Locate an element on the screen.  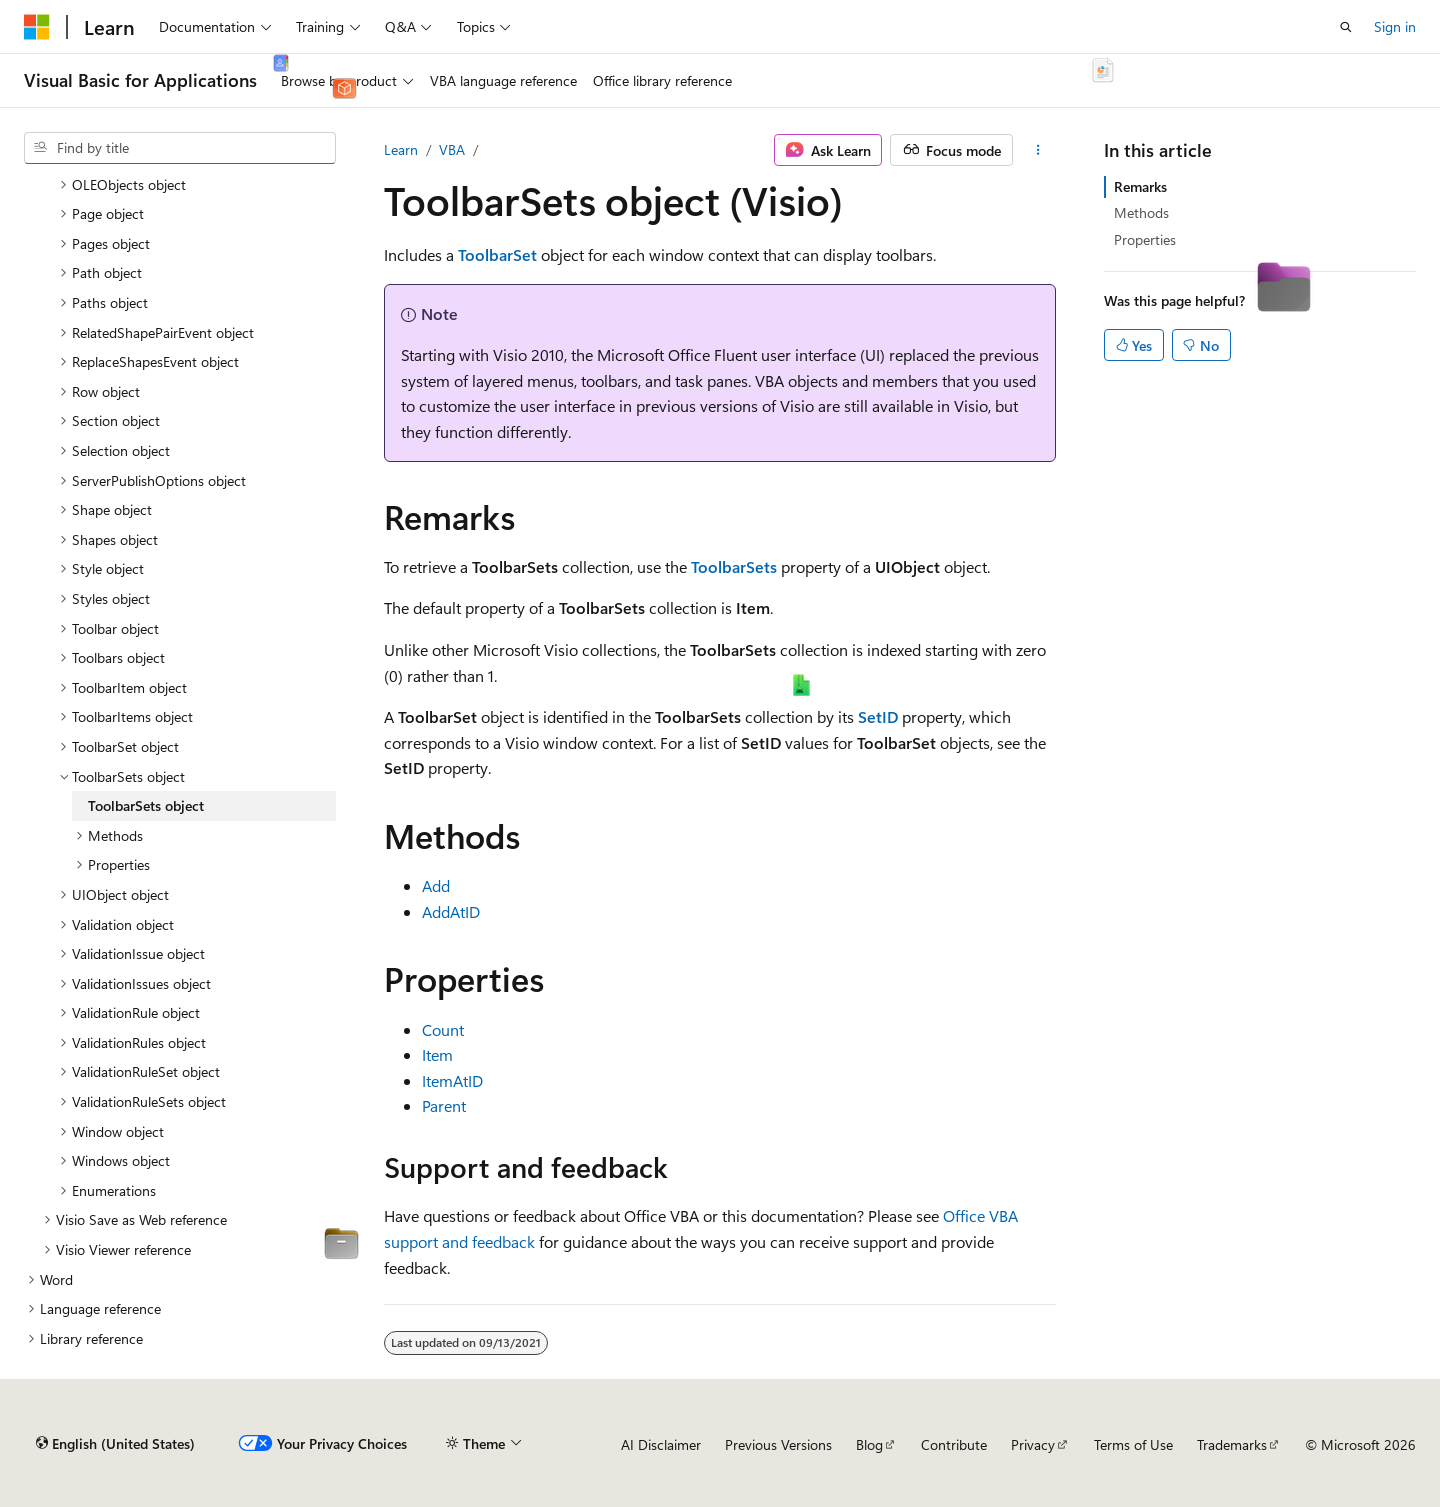
open a 3D model file in OBJ format is located at coordinates (344, 87).